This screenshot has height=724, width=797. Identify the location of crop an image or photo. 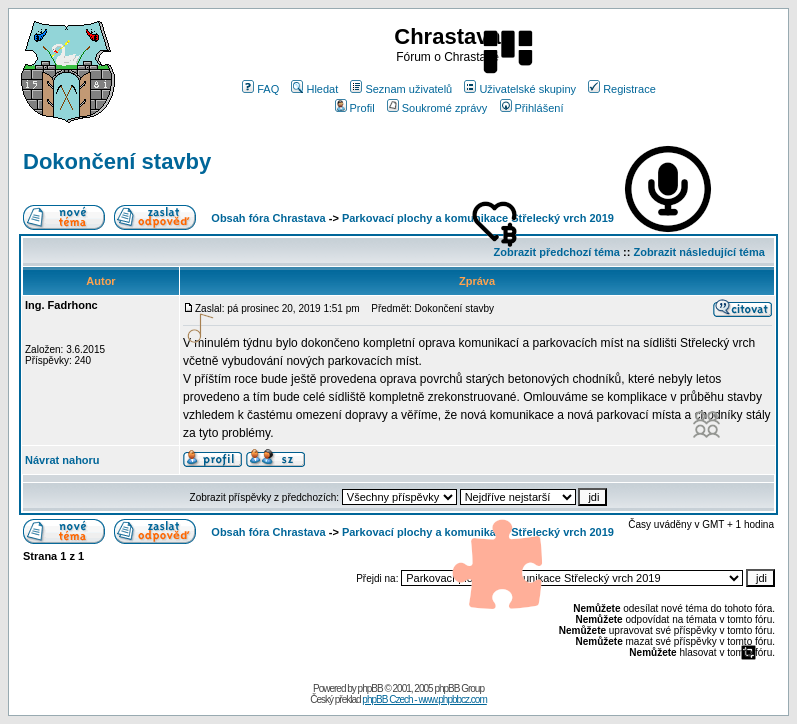
(748, 652).